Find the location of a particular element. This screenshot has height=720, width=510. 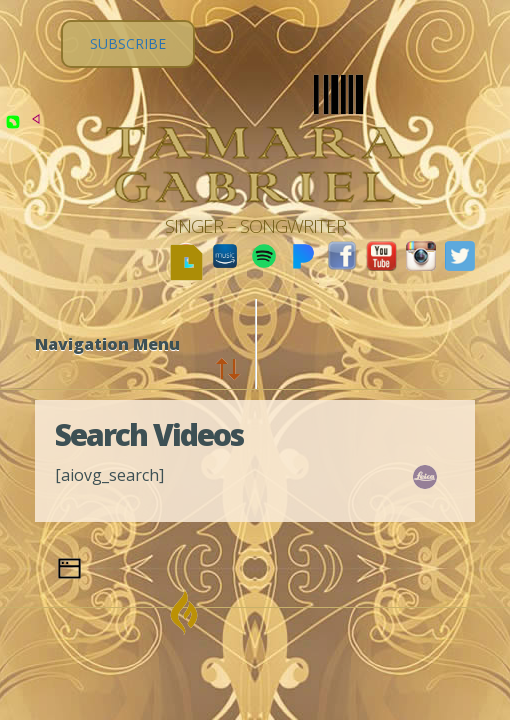

play media in reverse is located at coordinates (37, 119).